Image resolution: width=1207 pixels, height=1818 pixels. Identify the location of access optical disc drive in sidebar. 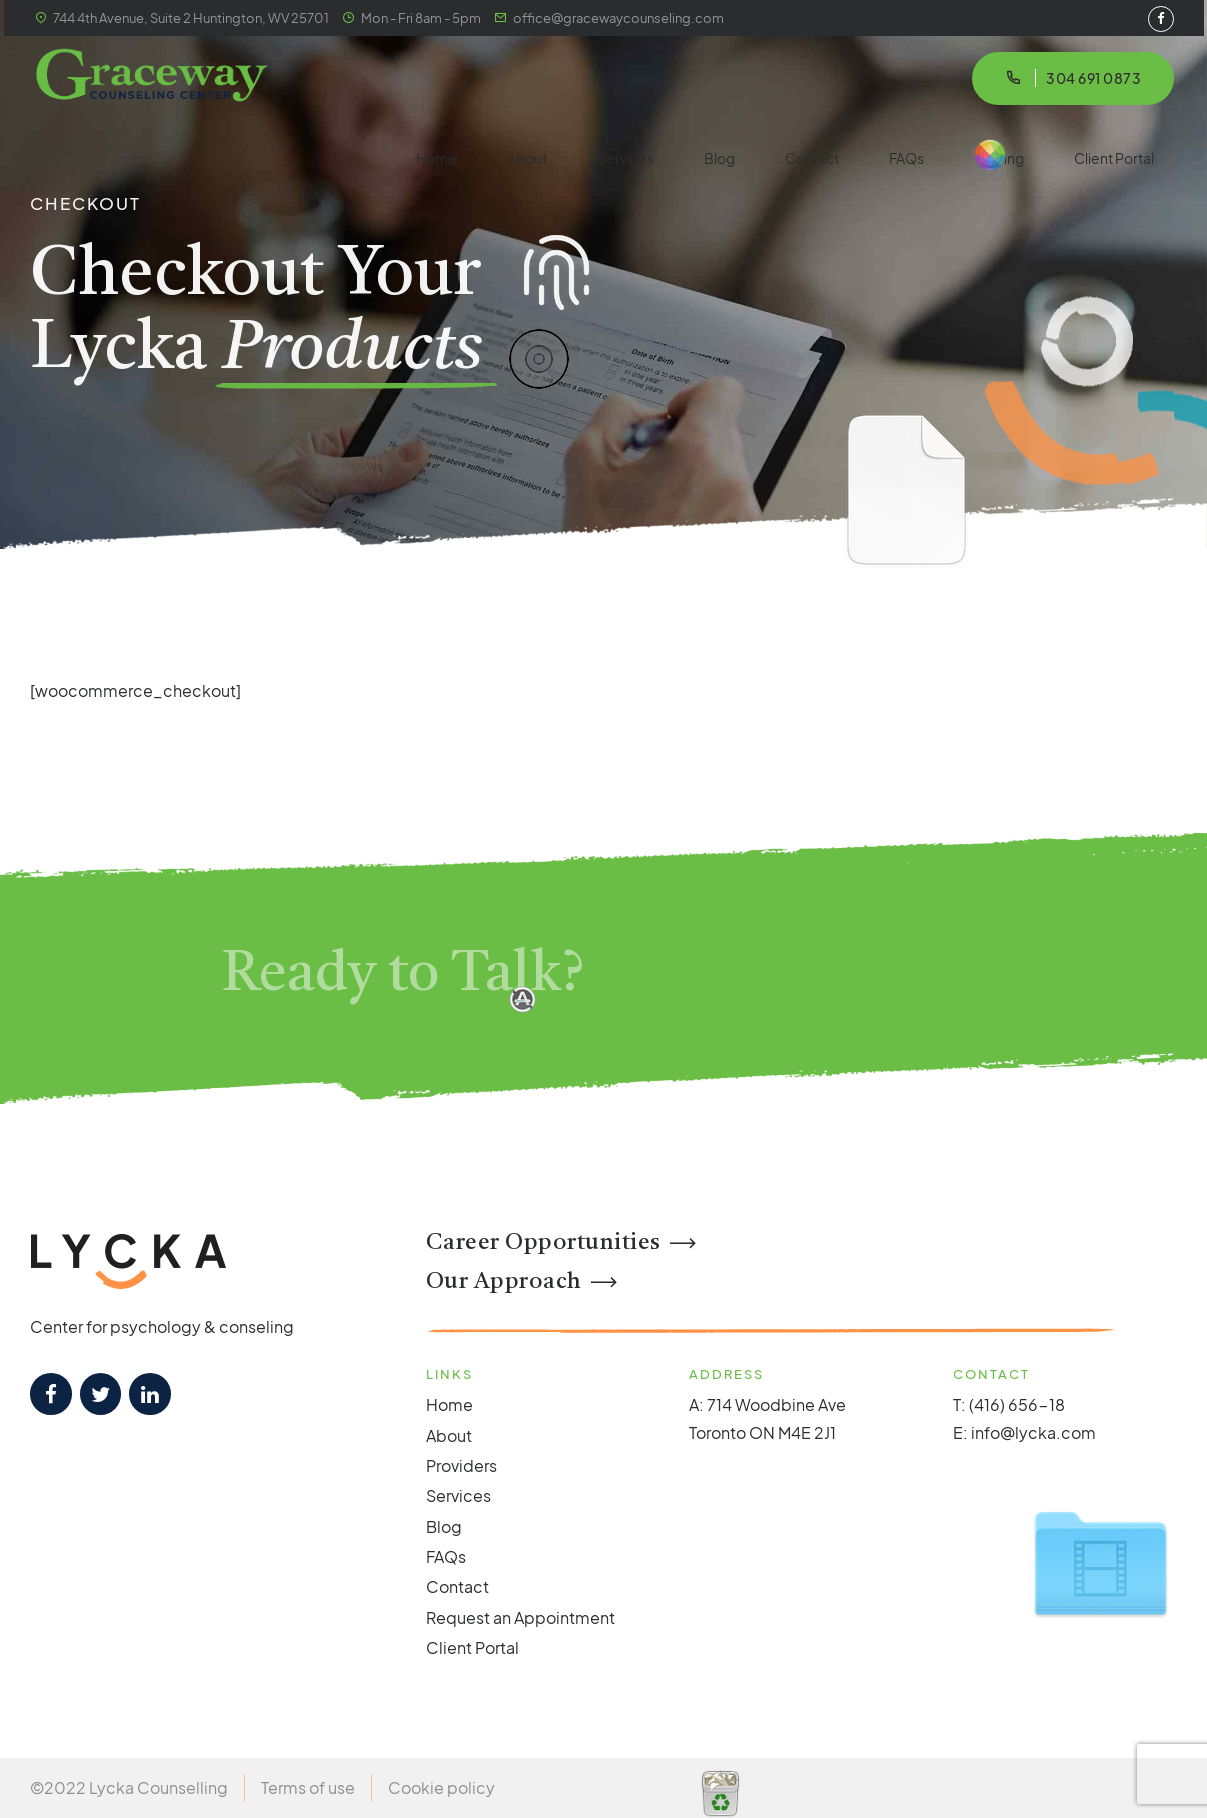
(539, 359).